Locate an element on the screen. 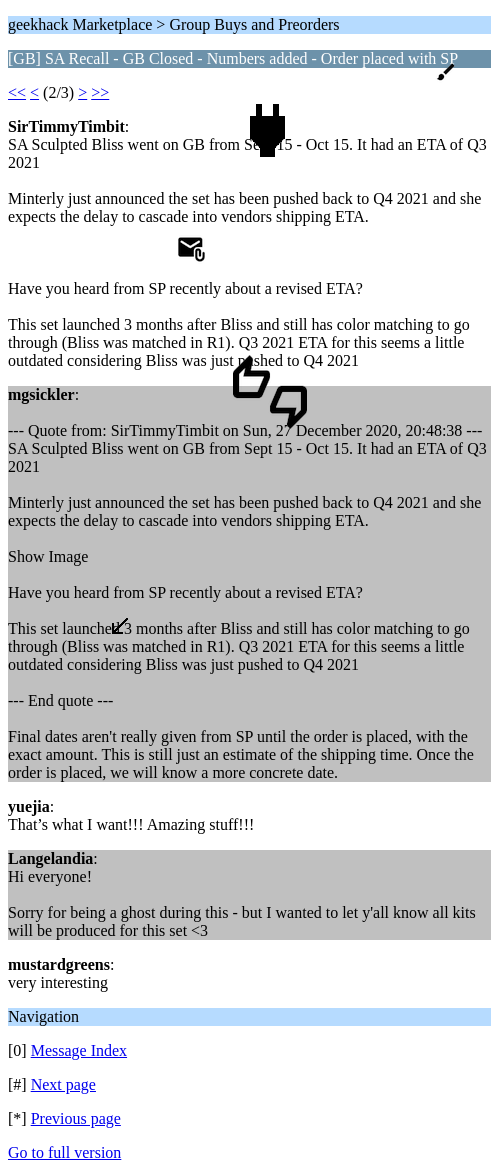 This screenshot has height=1170, width=499. attach a file to your email is located at coordinates (191, 249).